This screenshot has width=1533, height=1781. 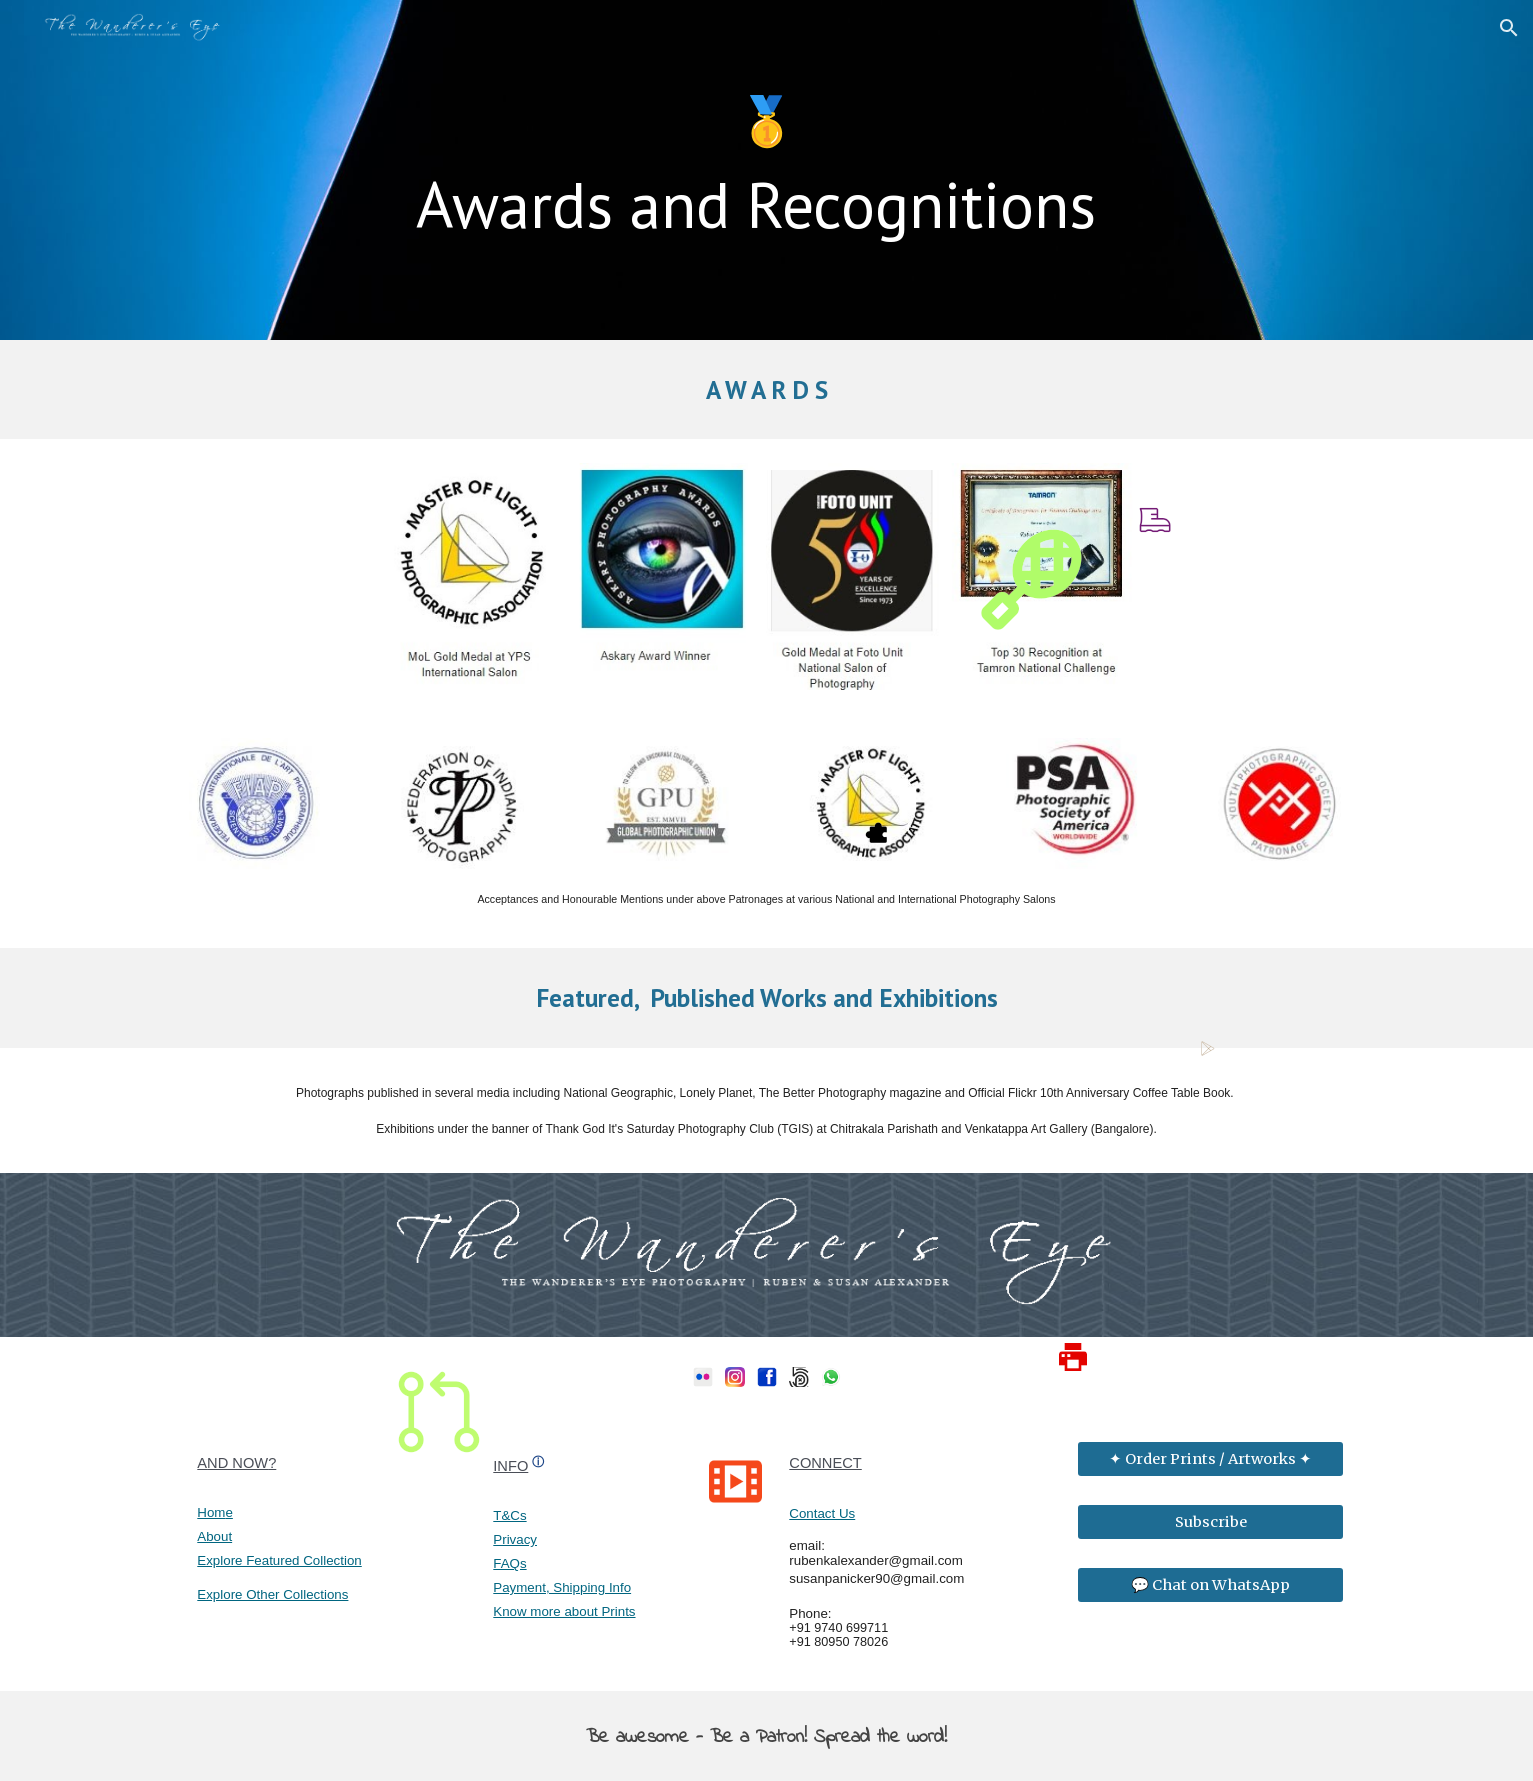 What do you see at coordinates (877, 833) in the screenshot?
I see `access plugins or extensions` at bounding box center [877, 833].